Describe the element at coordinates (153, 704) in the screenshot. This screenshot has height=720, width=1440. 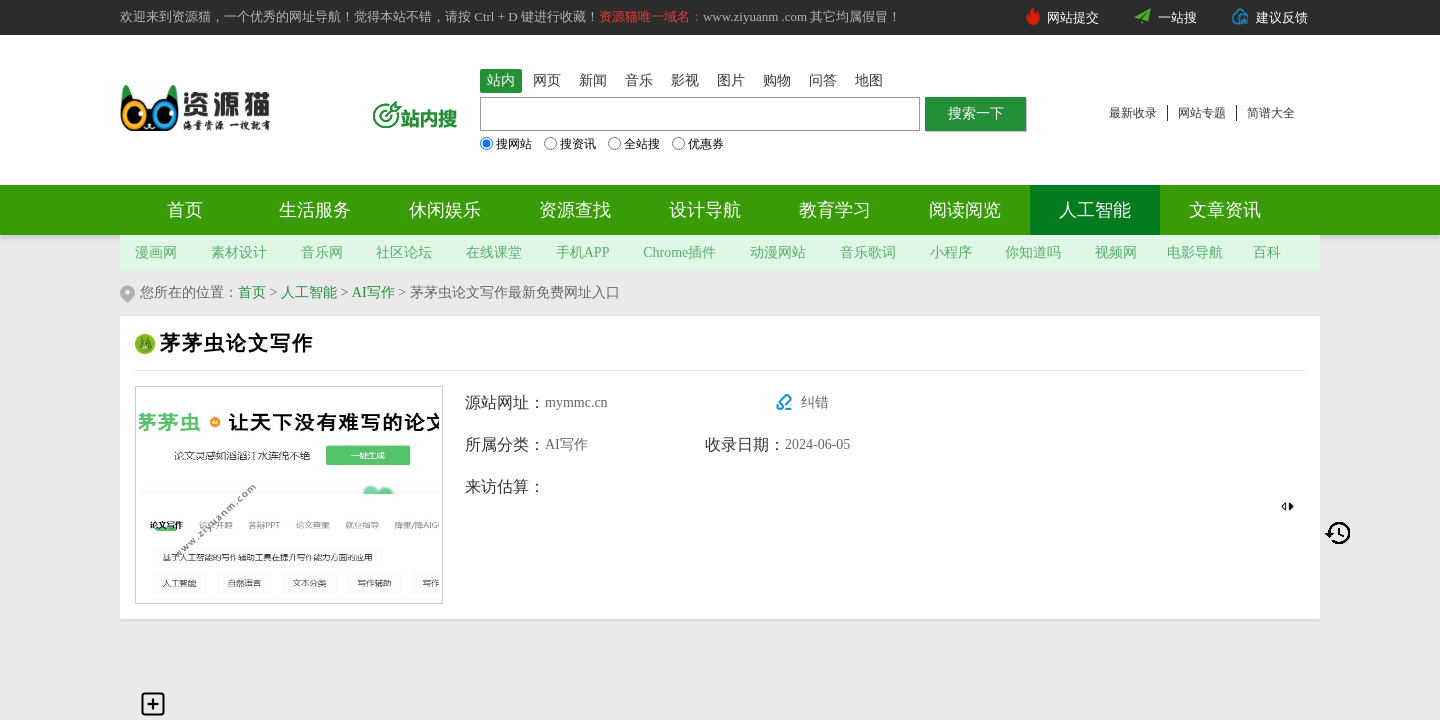
I see `add a new item or entry` at that location.